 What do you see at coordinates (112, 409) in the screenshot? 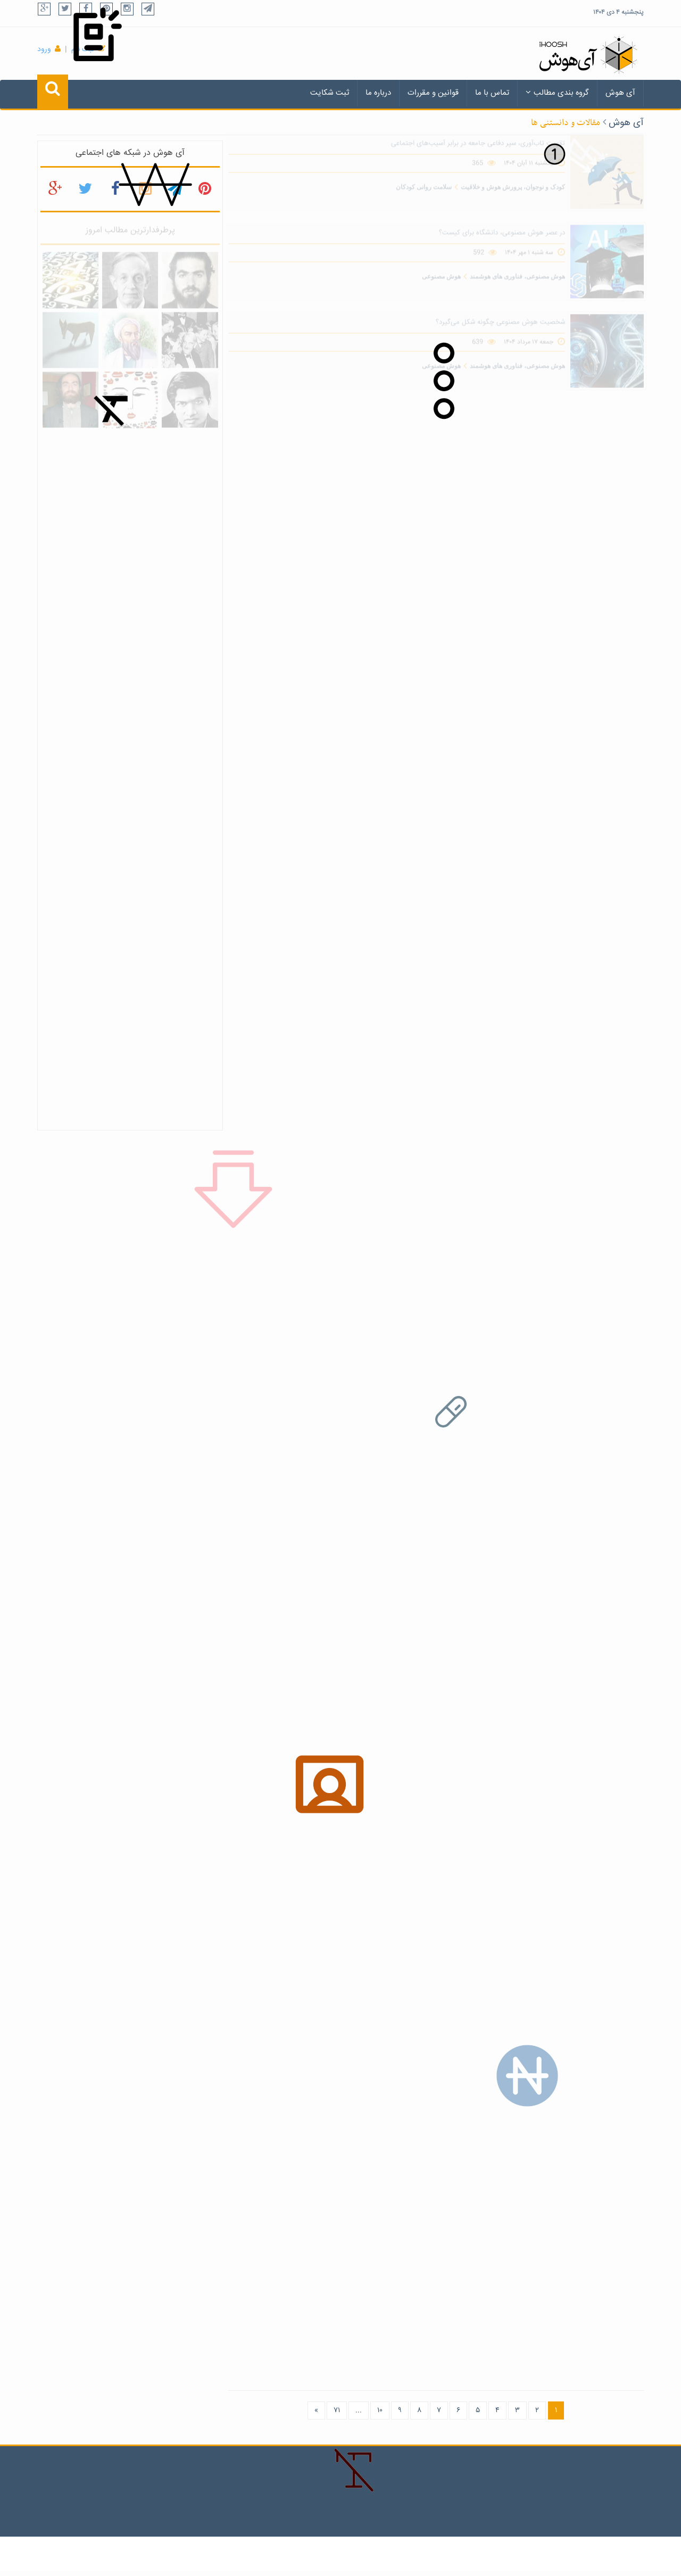
I see `clear text formatting` at bounding box center [112, 409].